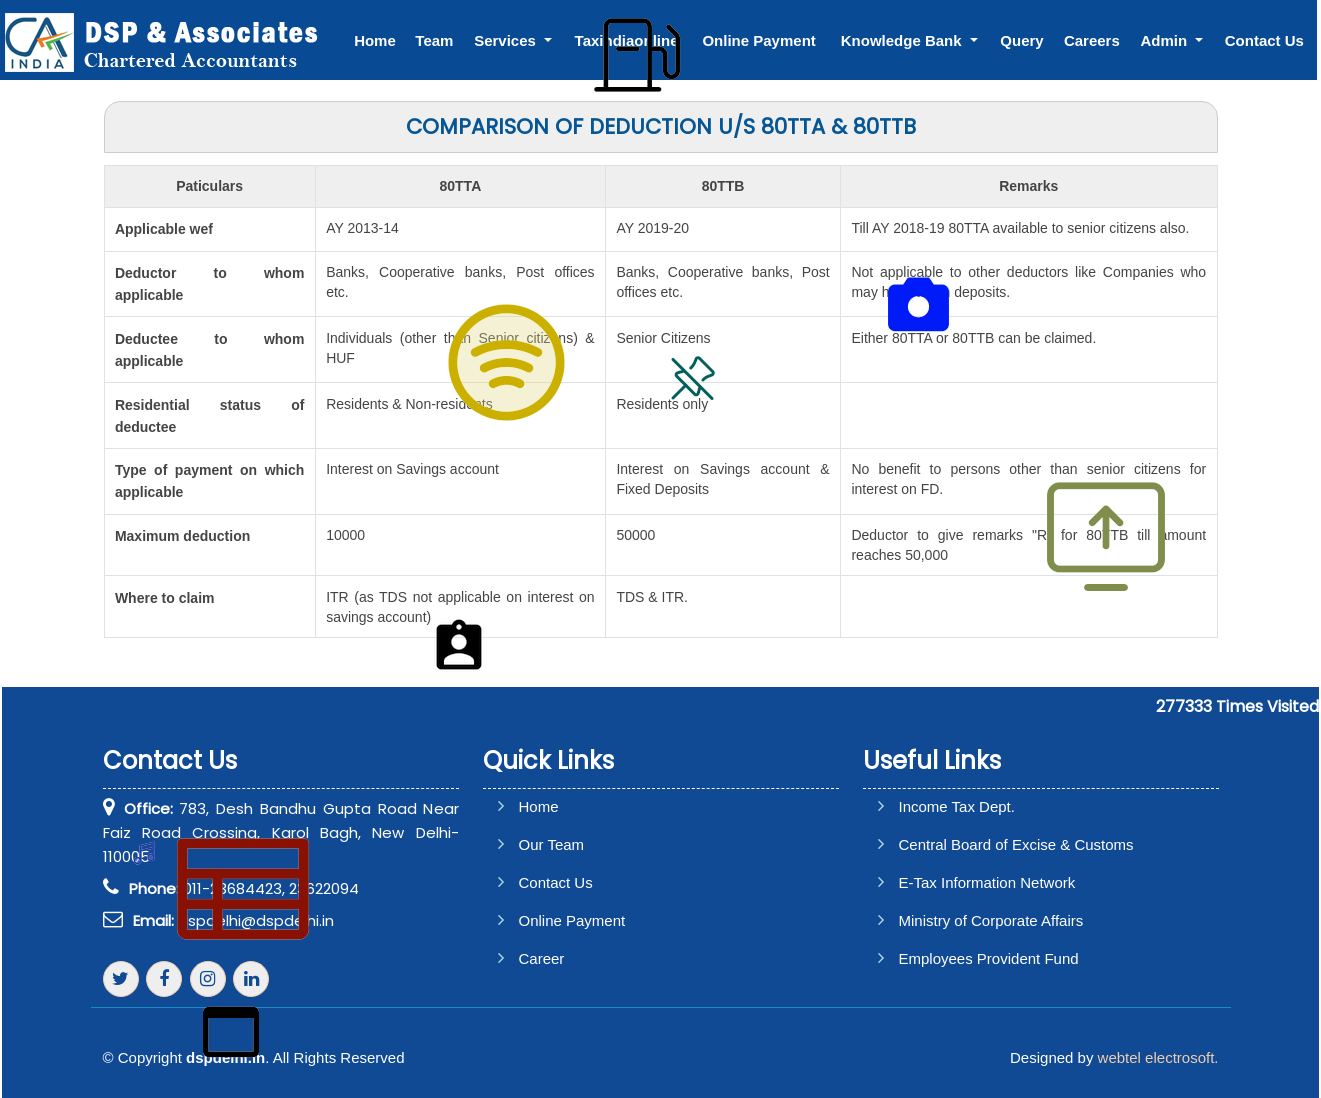 This screenshot has height=1098, width=1321. Describe the element at coordinates (145, 853) in the screenshot. I see `access music or audio library` at that location.